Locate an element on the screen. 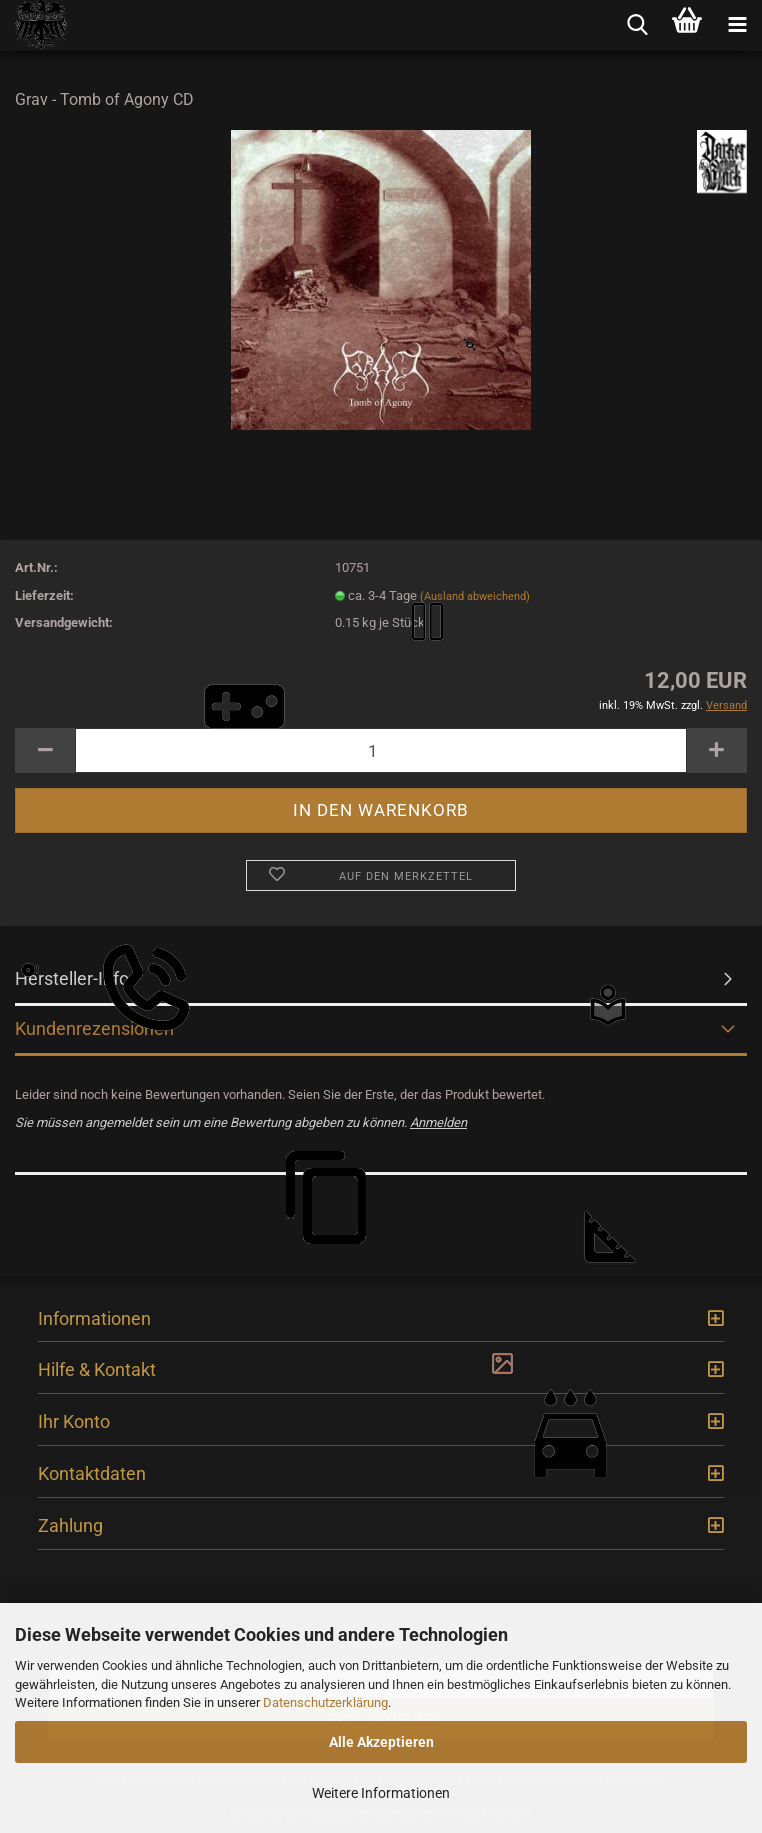 Image resolution: width=762 pixels, height=1833 pixels. switch to column view layout is located at coordinates (427, 621).